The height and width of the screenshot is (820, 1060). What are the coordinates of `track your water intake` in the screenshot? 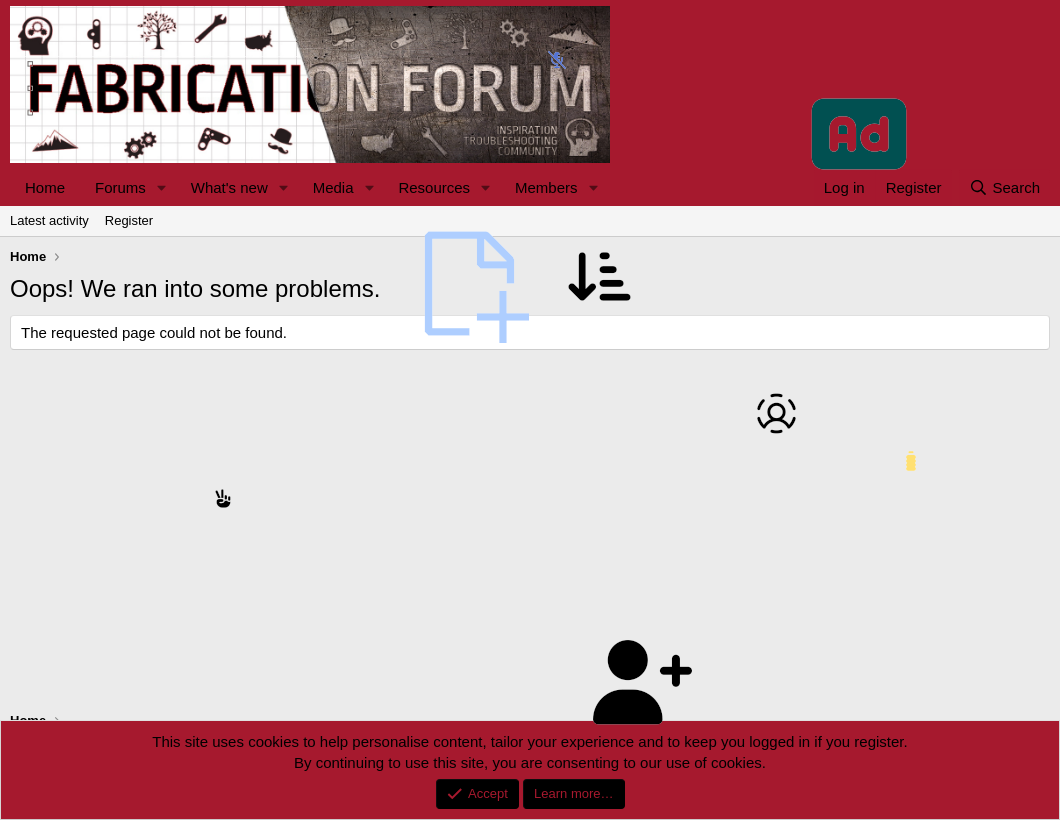 It's located at (911, 461).